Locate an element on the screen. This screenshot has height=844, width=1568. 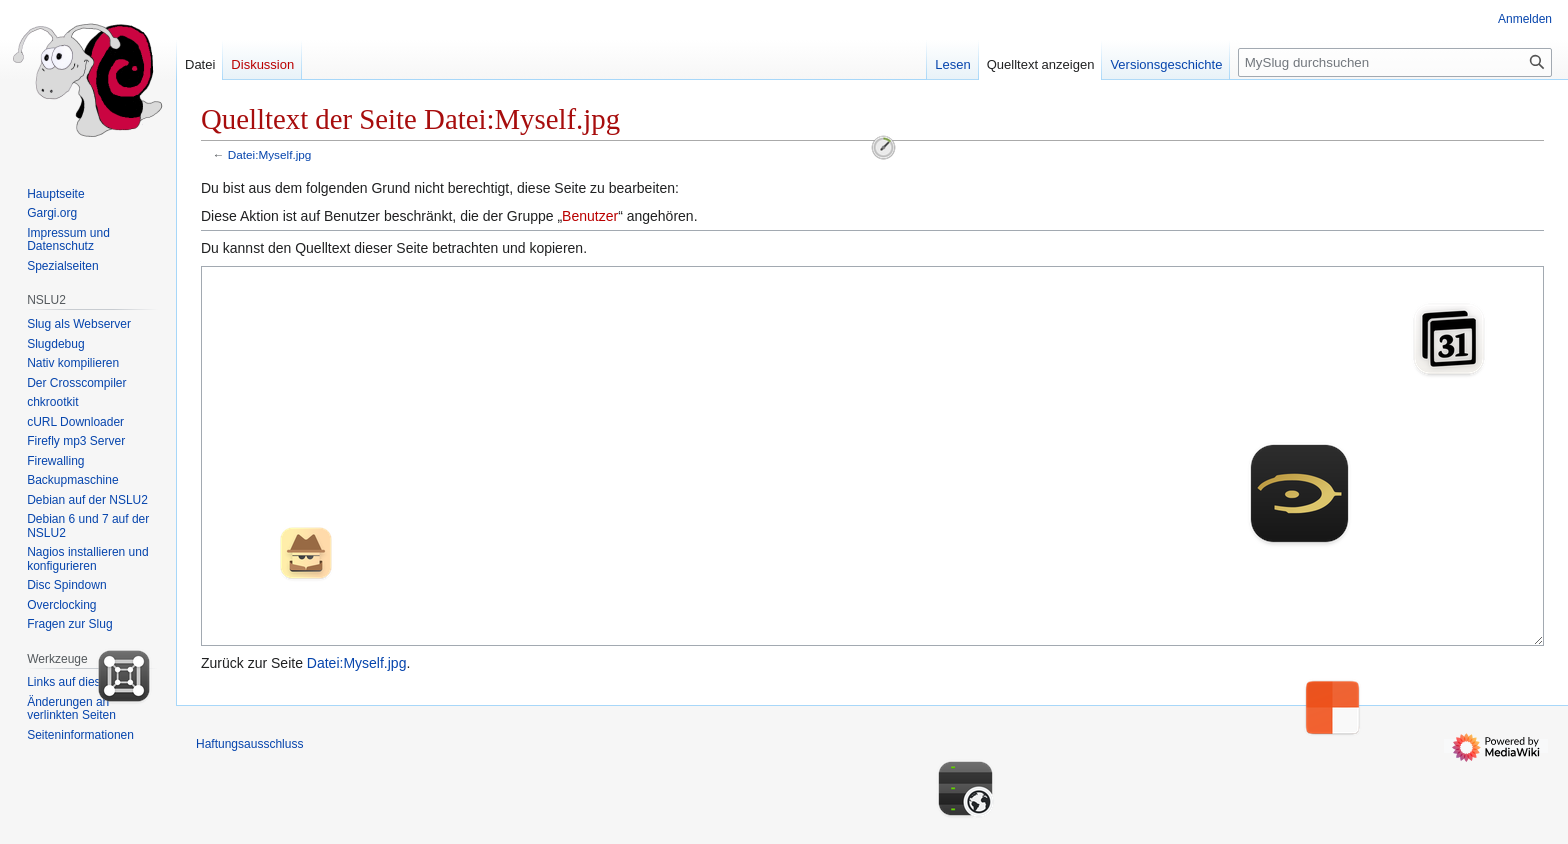
open sysprof system profiler is located at coordinates (883, 147).